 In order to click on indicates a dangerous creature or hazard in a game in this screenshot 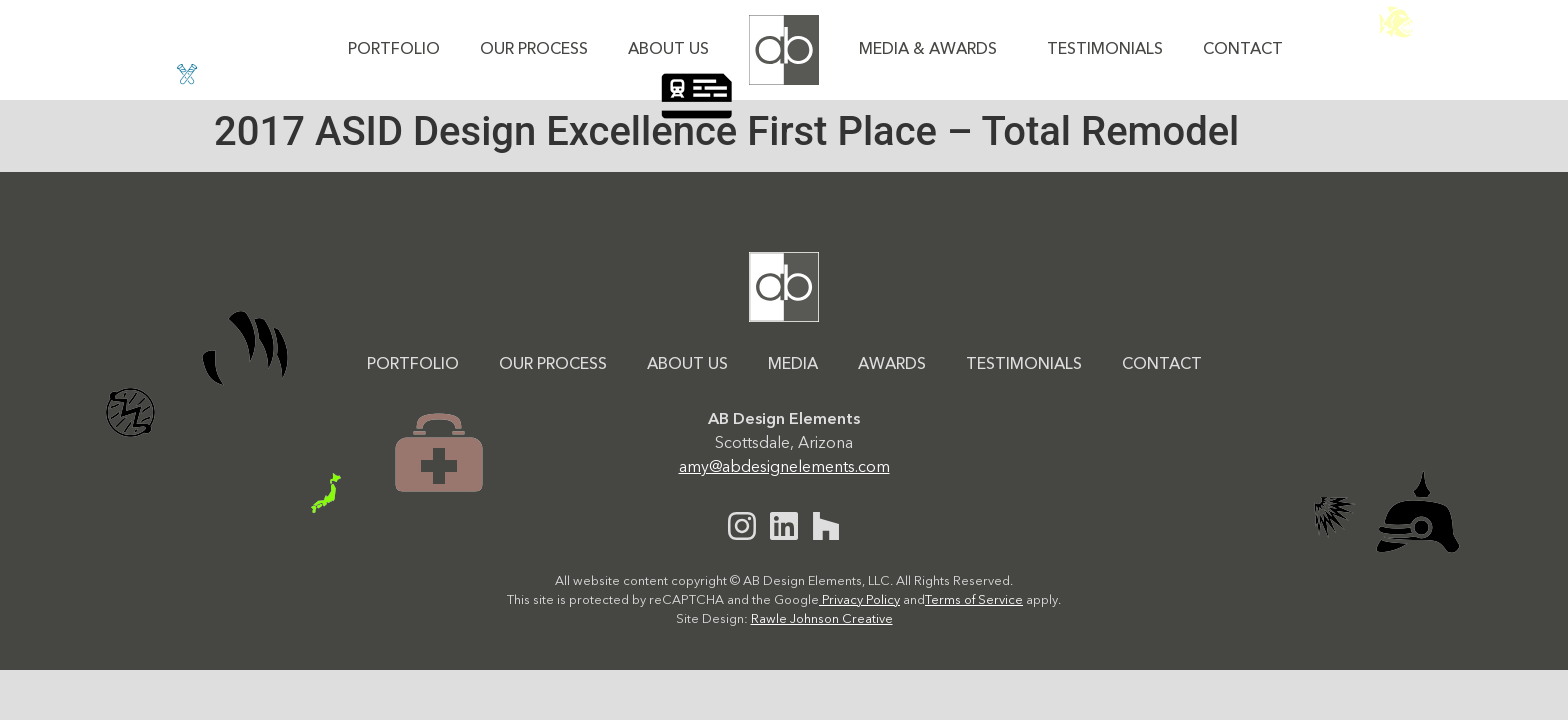, I will do `click(1396, 22)`.